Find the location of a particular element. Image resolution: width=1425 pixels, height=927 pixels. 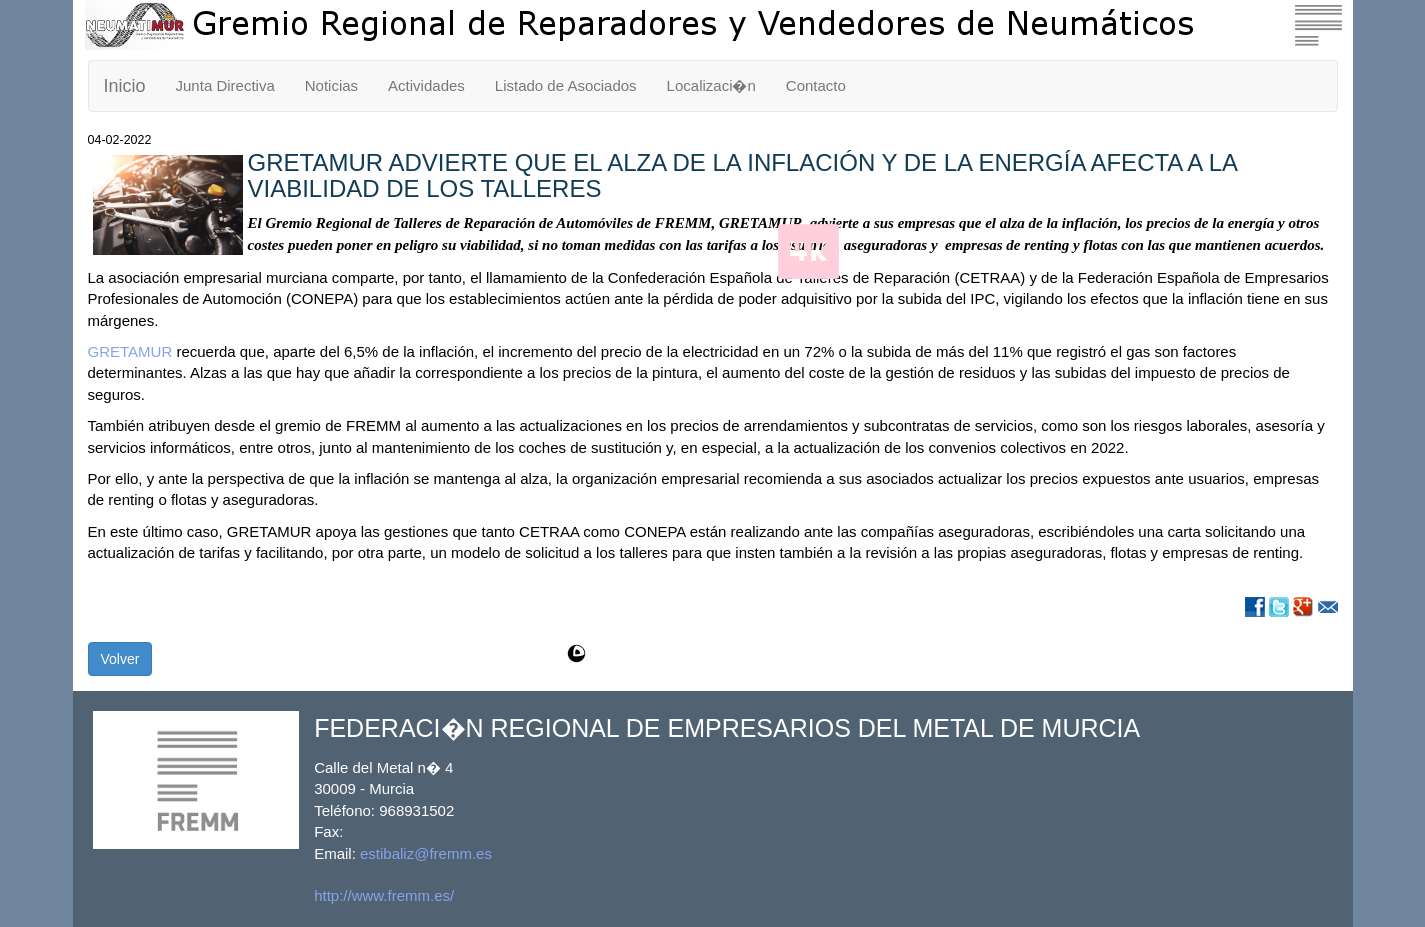

indicates 4k video quality available is located at coordinates (808, 251).